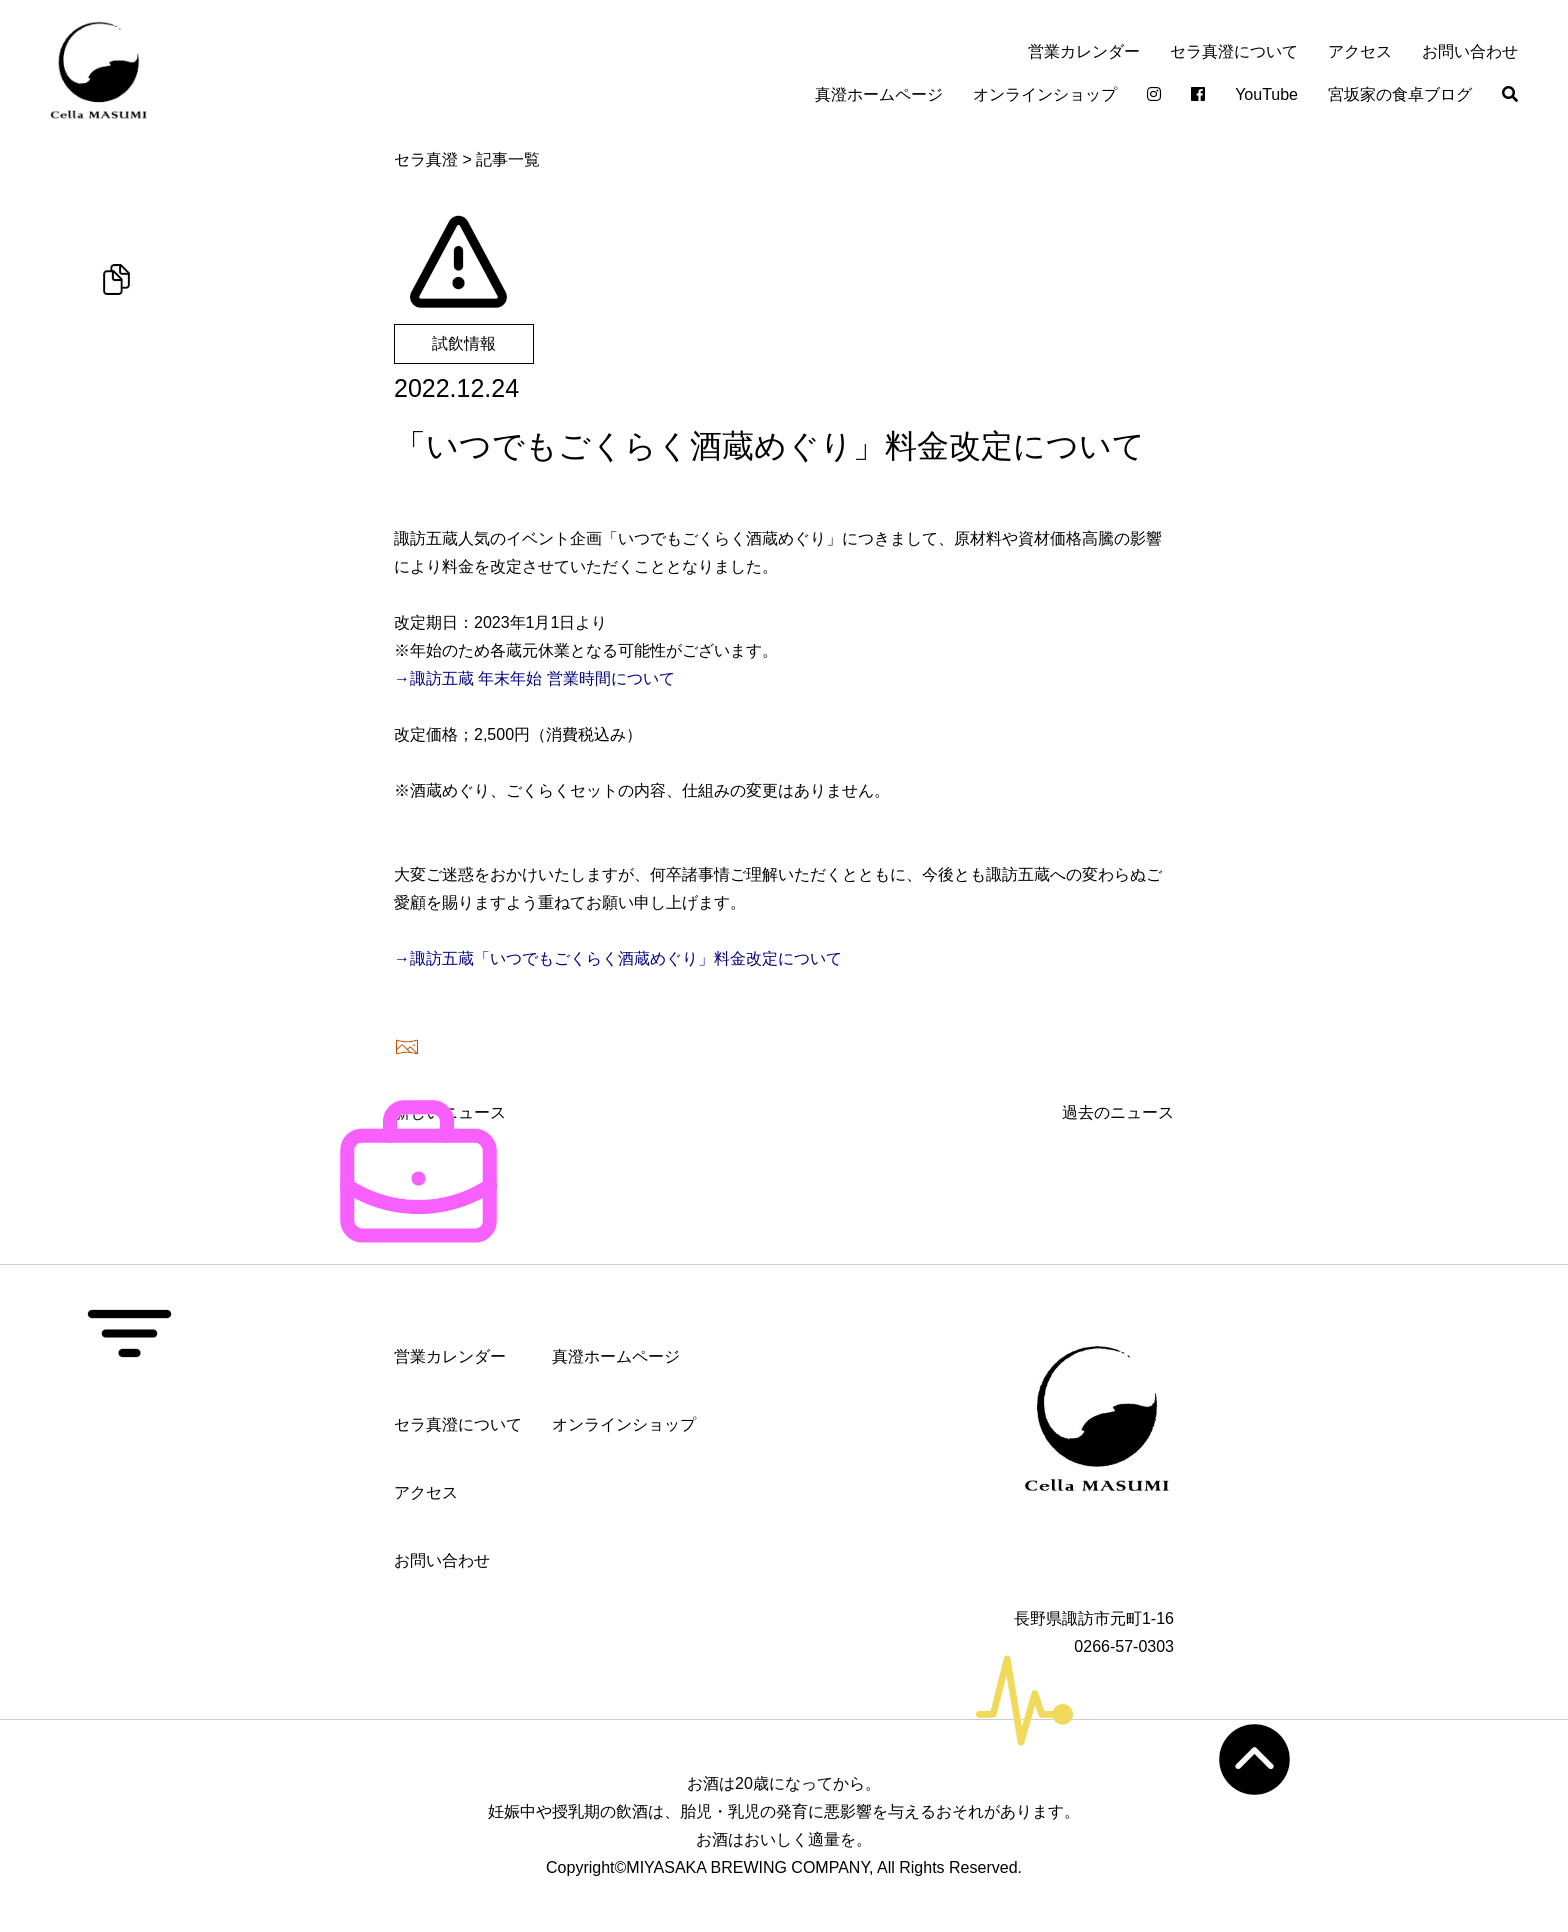  What do you see at coordinates (407, 1047) in the screenshot?
I see `view panorama or wide-angle photos` at bounding box center [407, 1047].